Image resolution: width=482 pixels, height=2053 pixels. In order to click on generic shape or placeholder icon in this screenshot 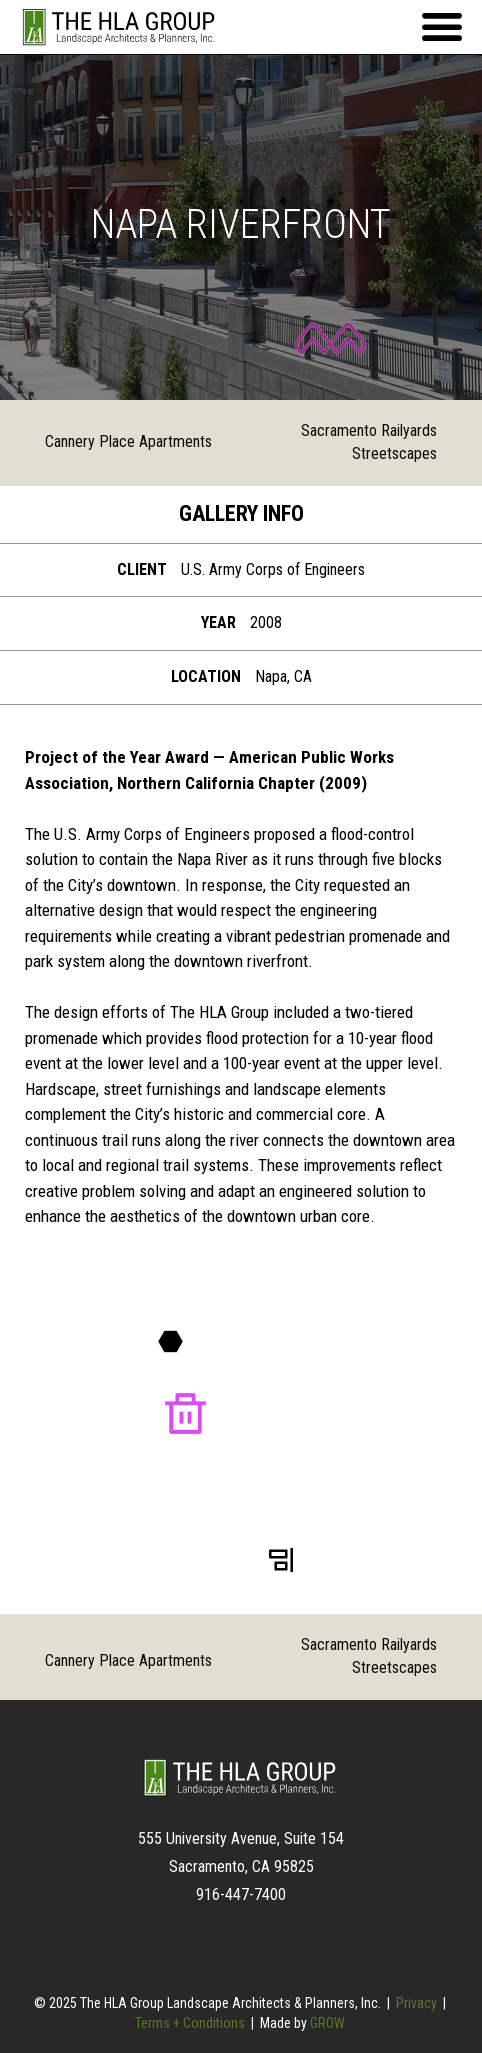, I will do `click(170, 1341)`.